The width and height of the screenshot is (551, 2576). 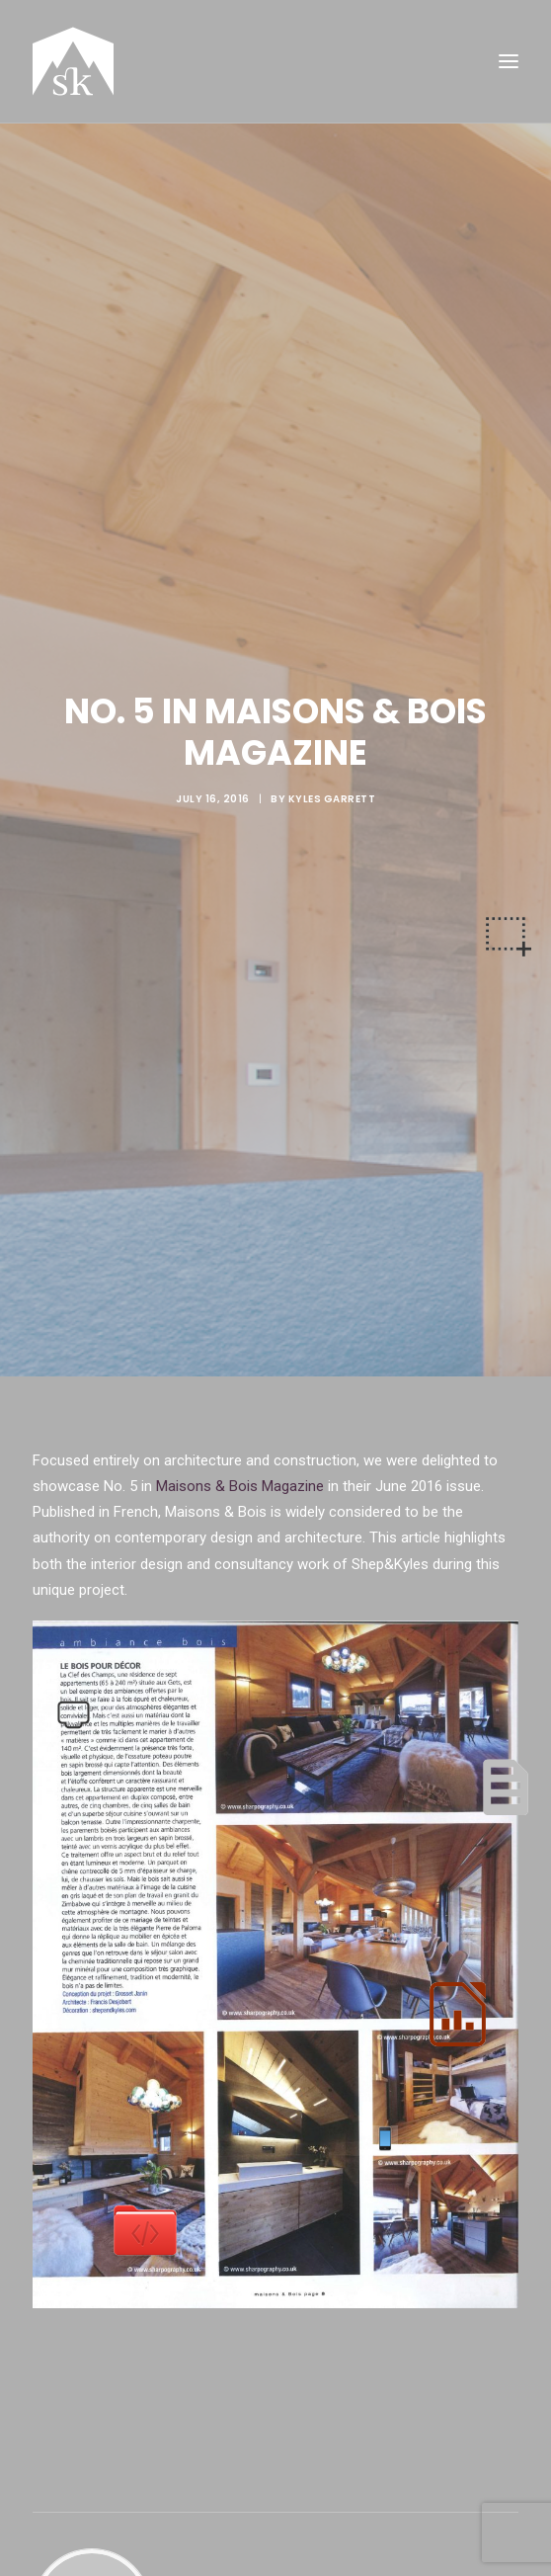 I want to click on indicates a connected iPhone device, so click(x=385, y=2138).